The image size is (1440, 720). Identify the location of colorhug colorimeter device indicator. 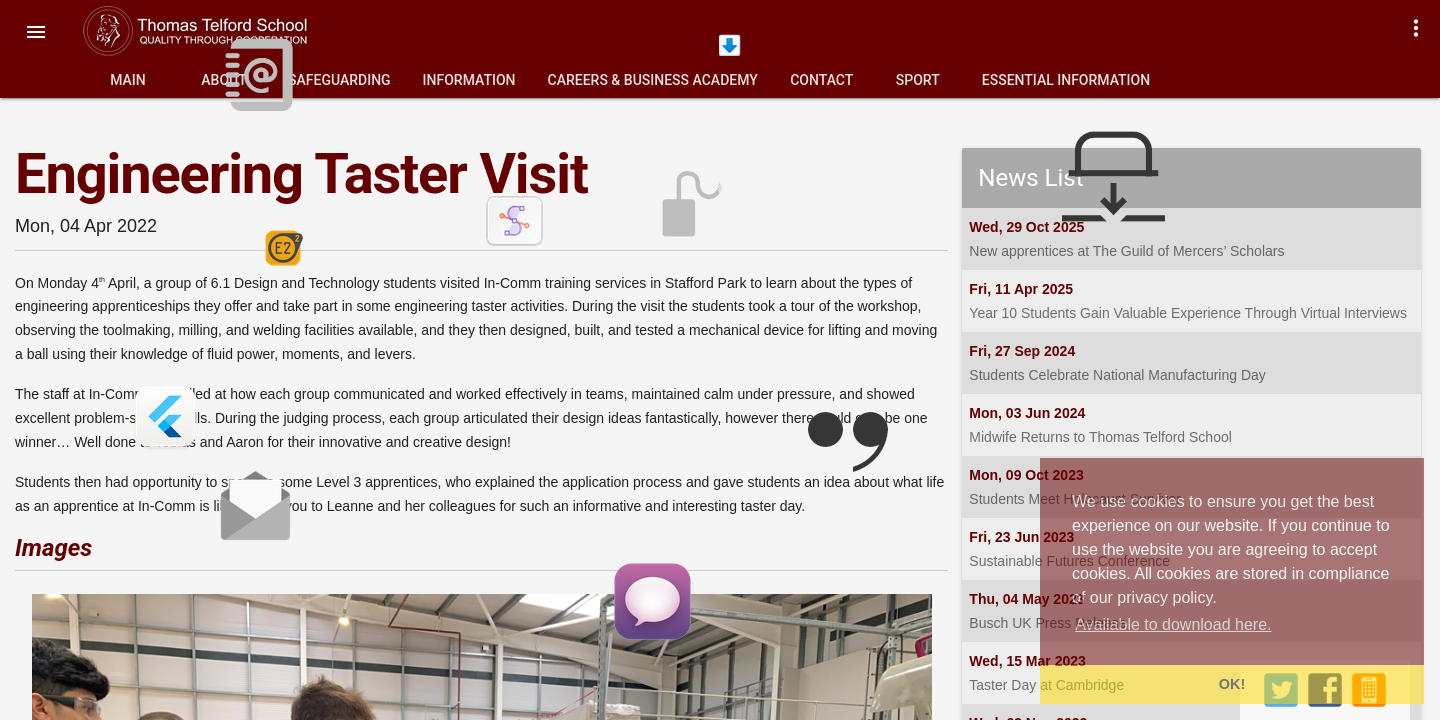
(690, 208).